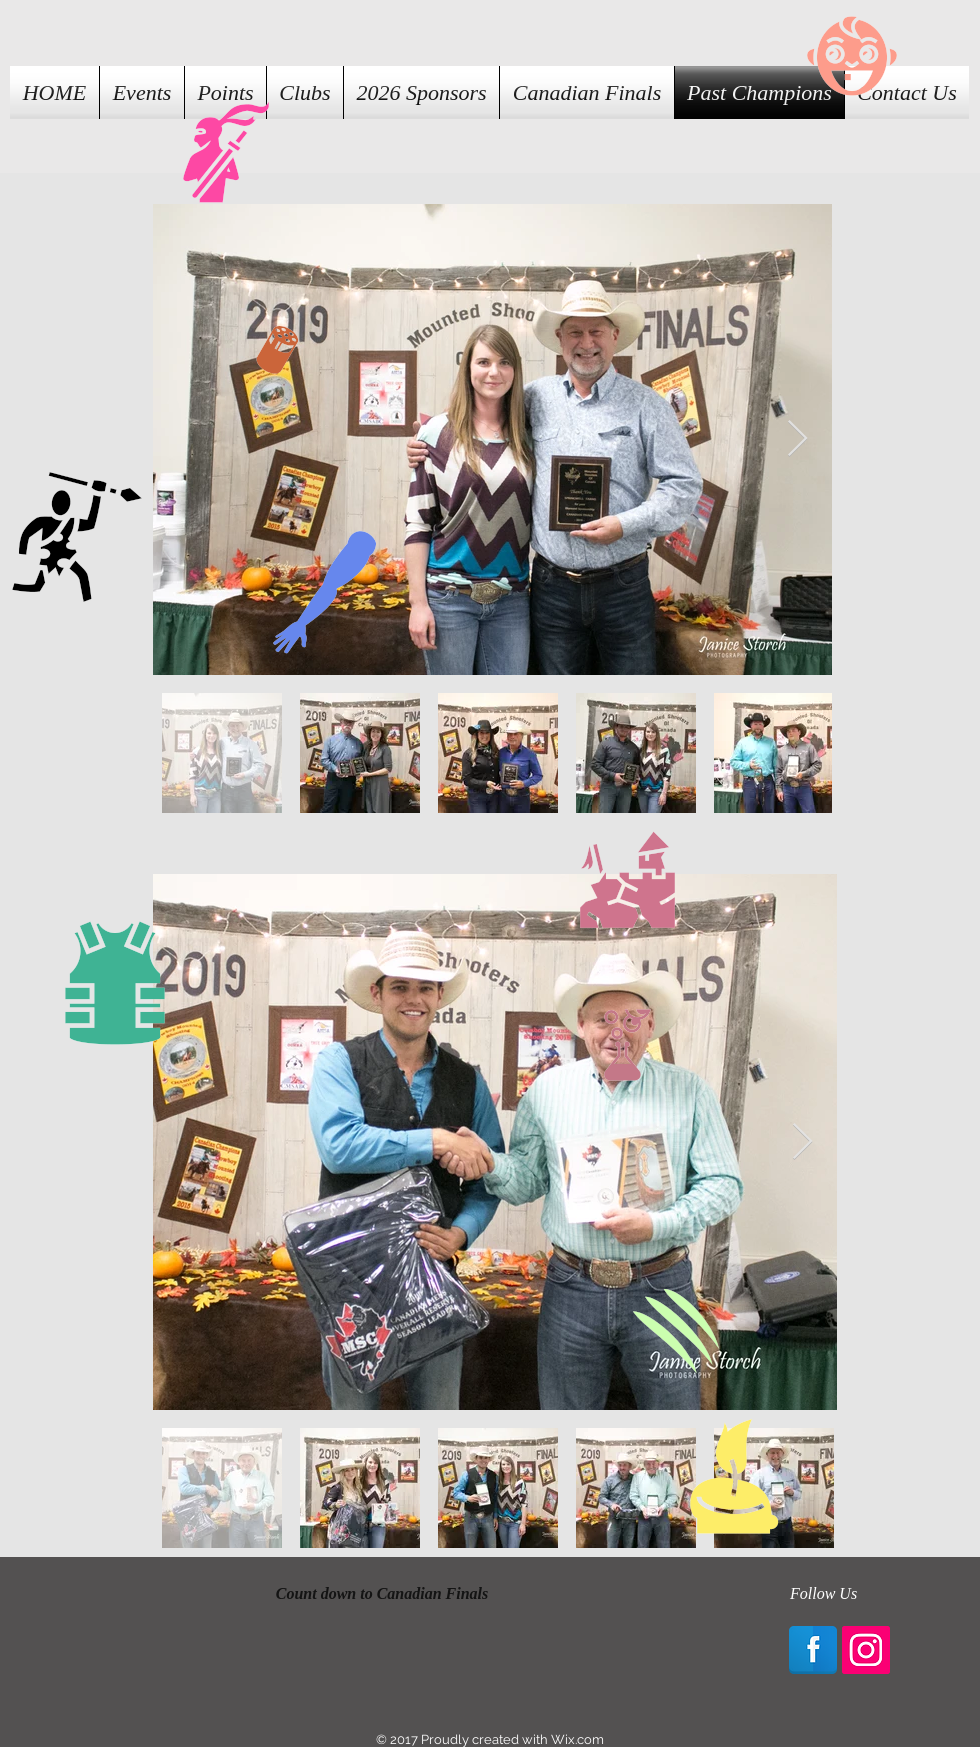 Image resolution: width=980 pixels, height=1747 pixels. What do you see at coordinates (277, 350) in the screenshot?
I see `add seasoning or flavor options` at bounding box center [277, 350].